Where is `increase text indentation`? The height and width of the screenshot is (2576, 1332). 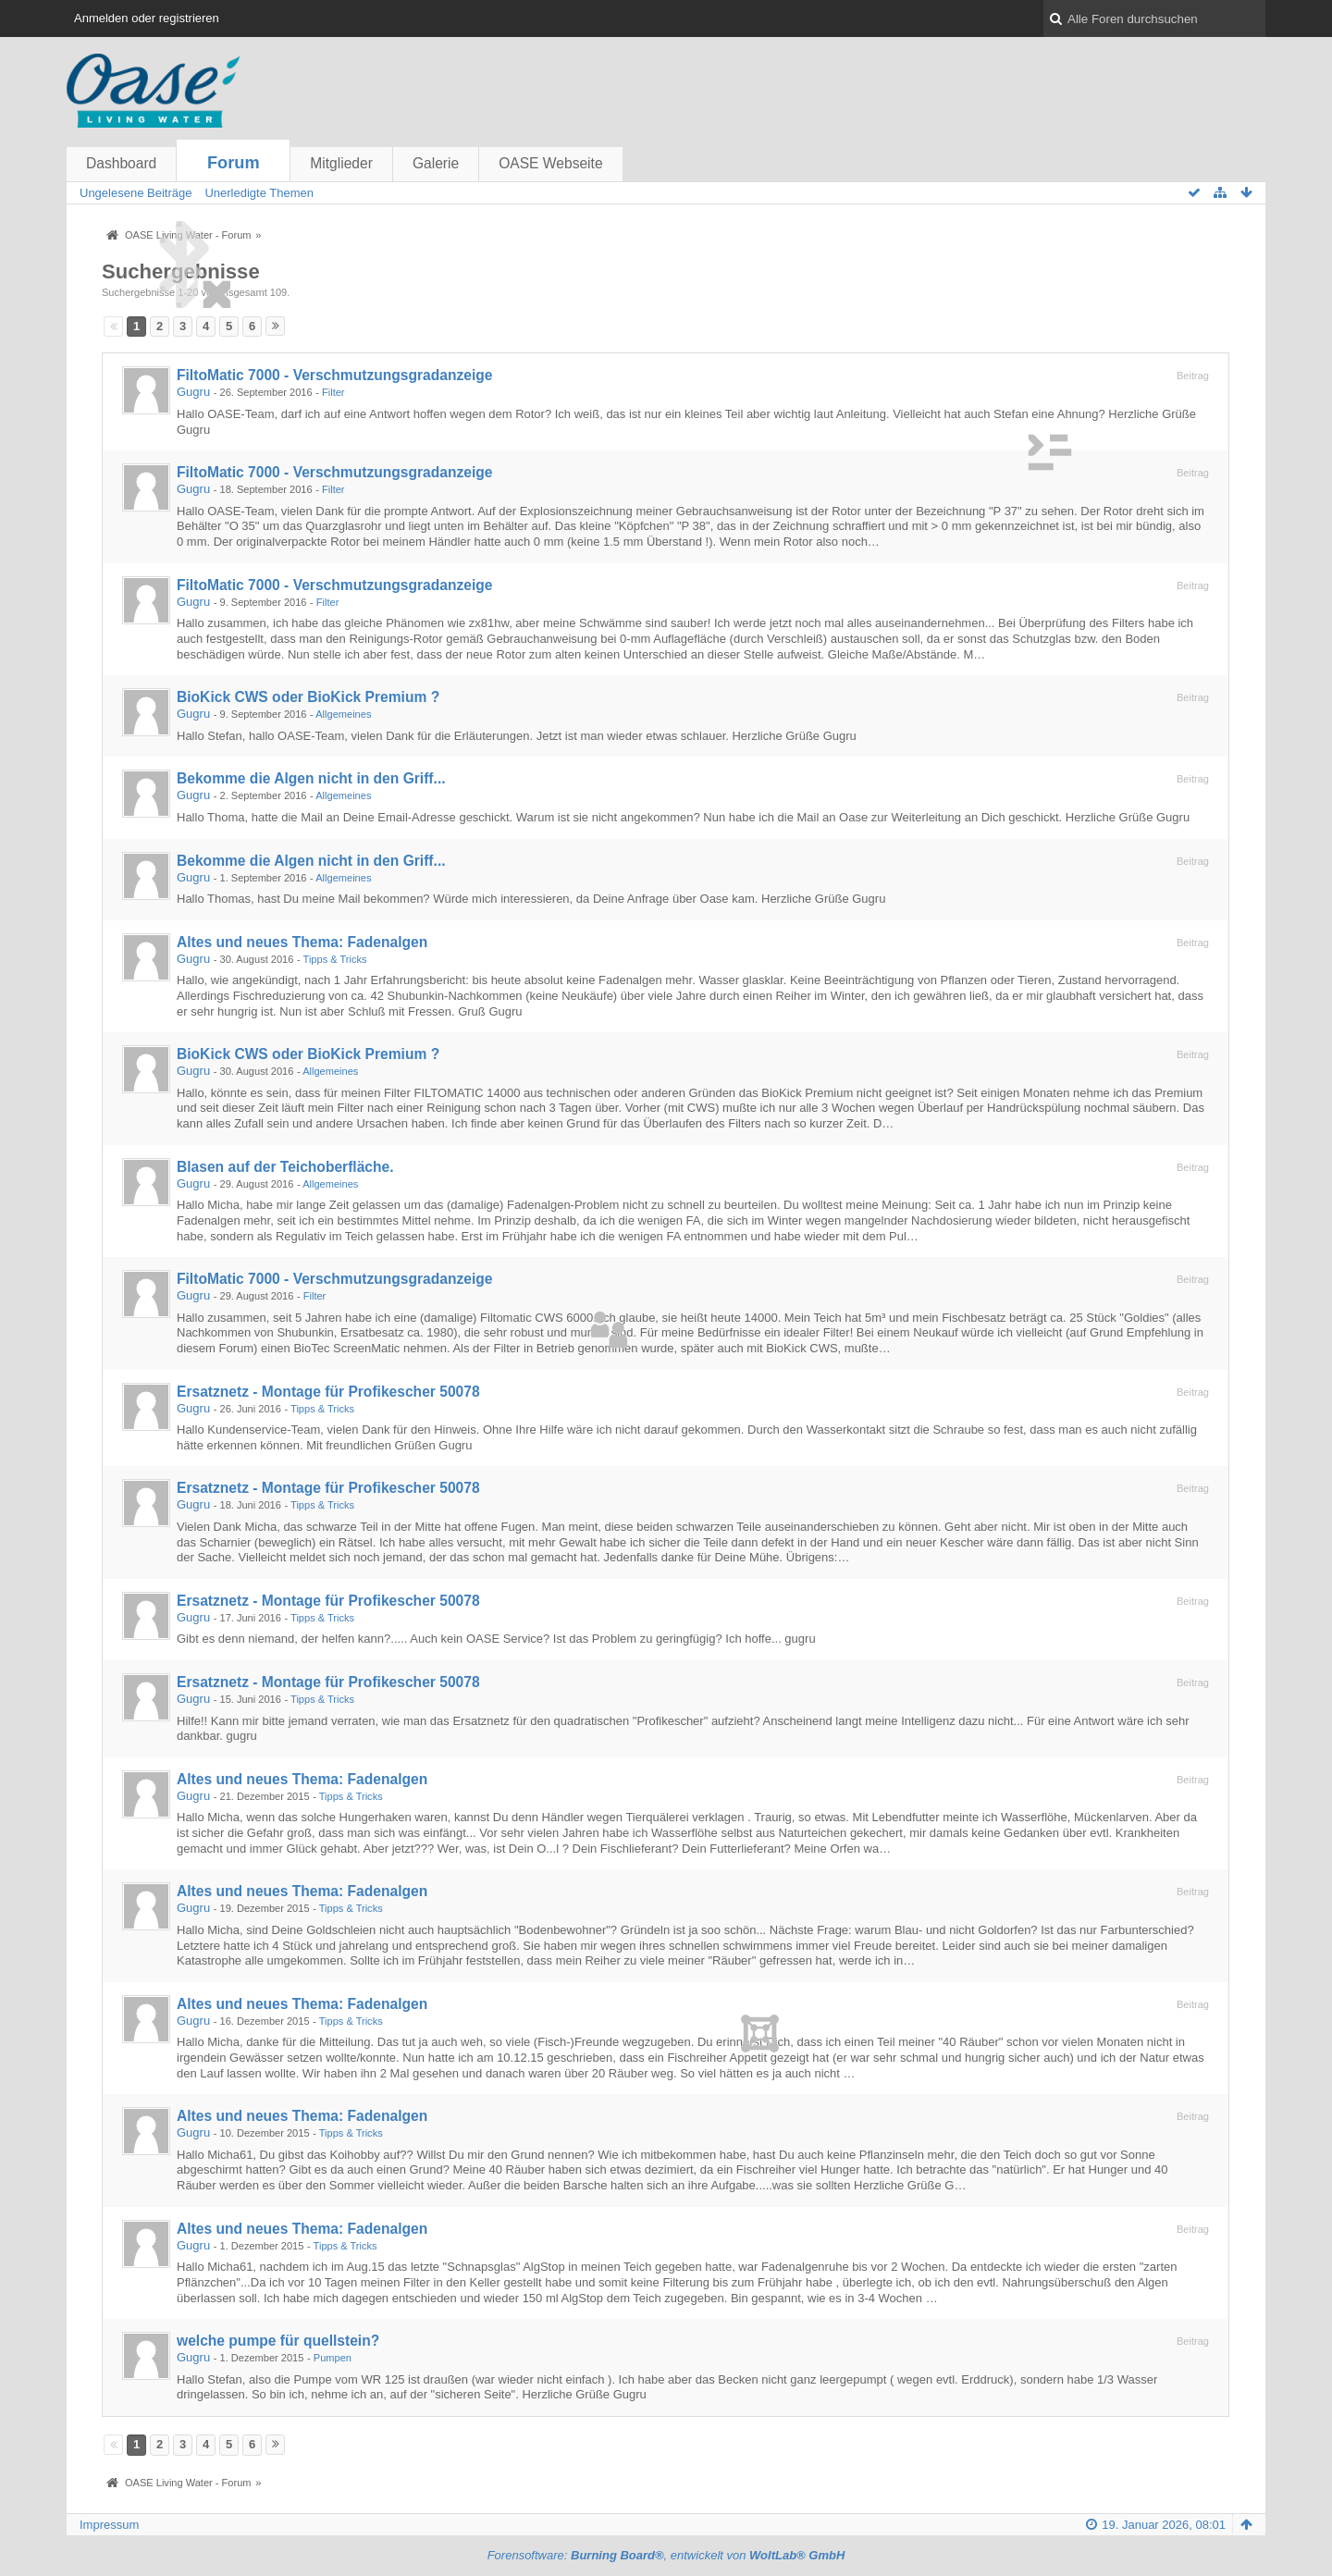
increase text indentation is located at coordinates (1050, 452).